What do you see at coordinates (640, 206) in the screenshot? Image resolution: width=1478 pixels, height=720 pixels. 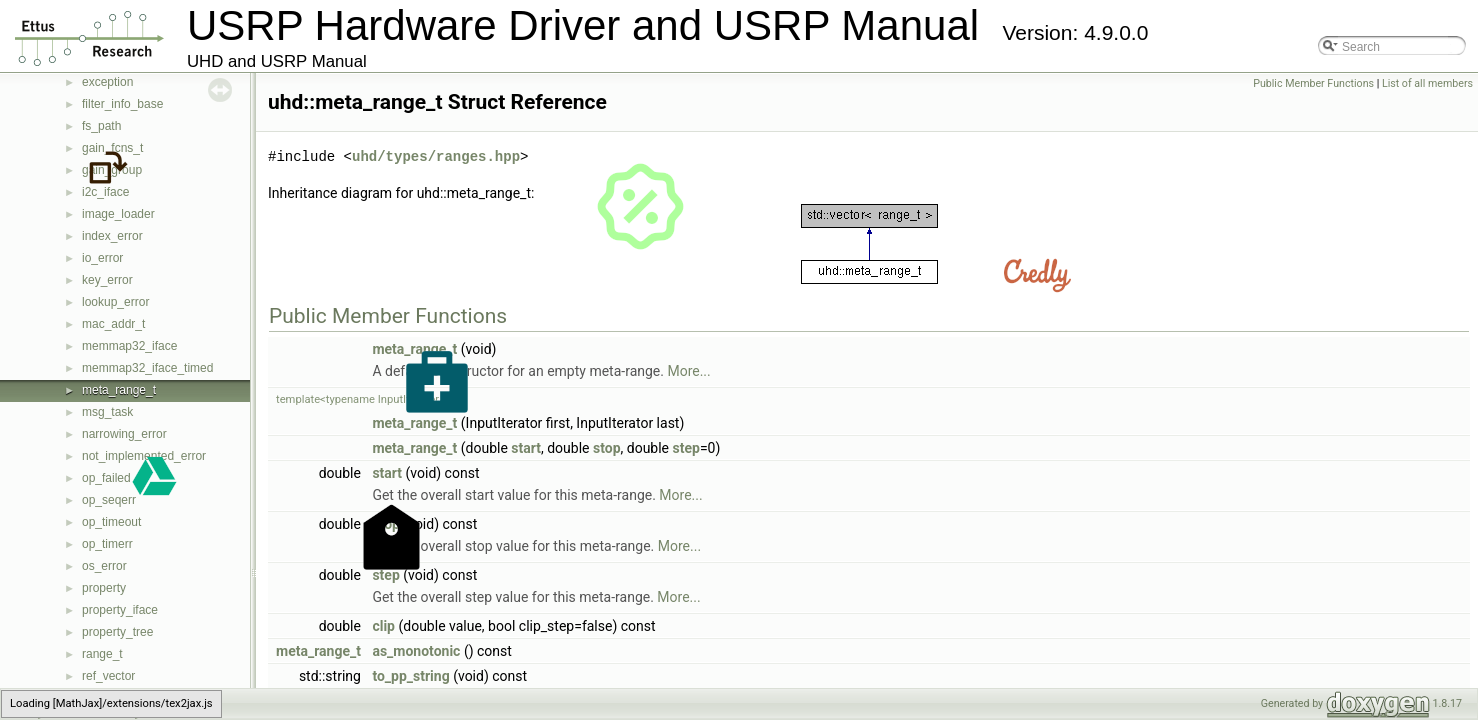 I see `view available discounts or promotions` at bounding box center [640, 206].